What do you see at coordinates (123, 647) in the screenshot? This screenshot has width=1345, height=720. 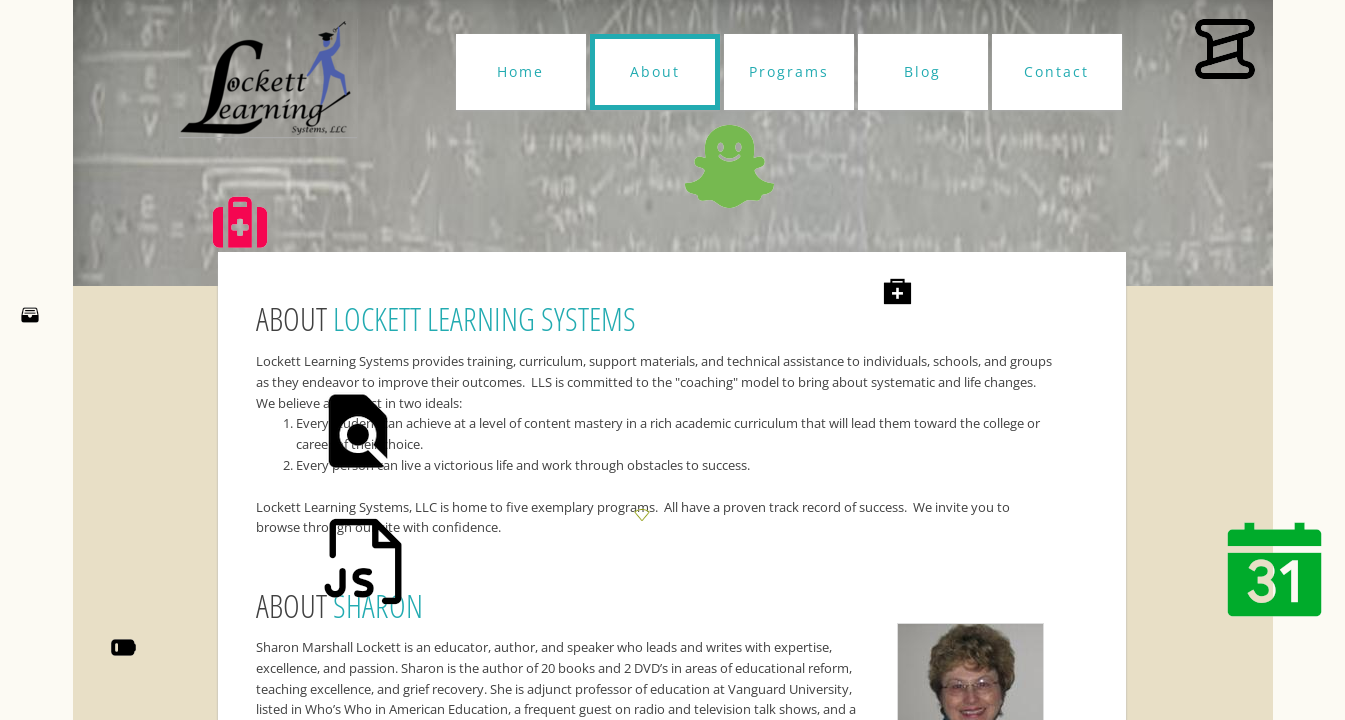 I see `indicates low battery level` at bounding box center [123, 647].